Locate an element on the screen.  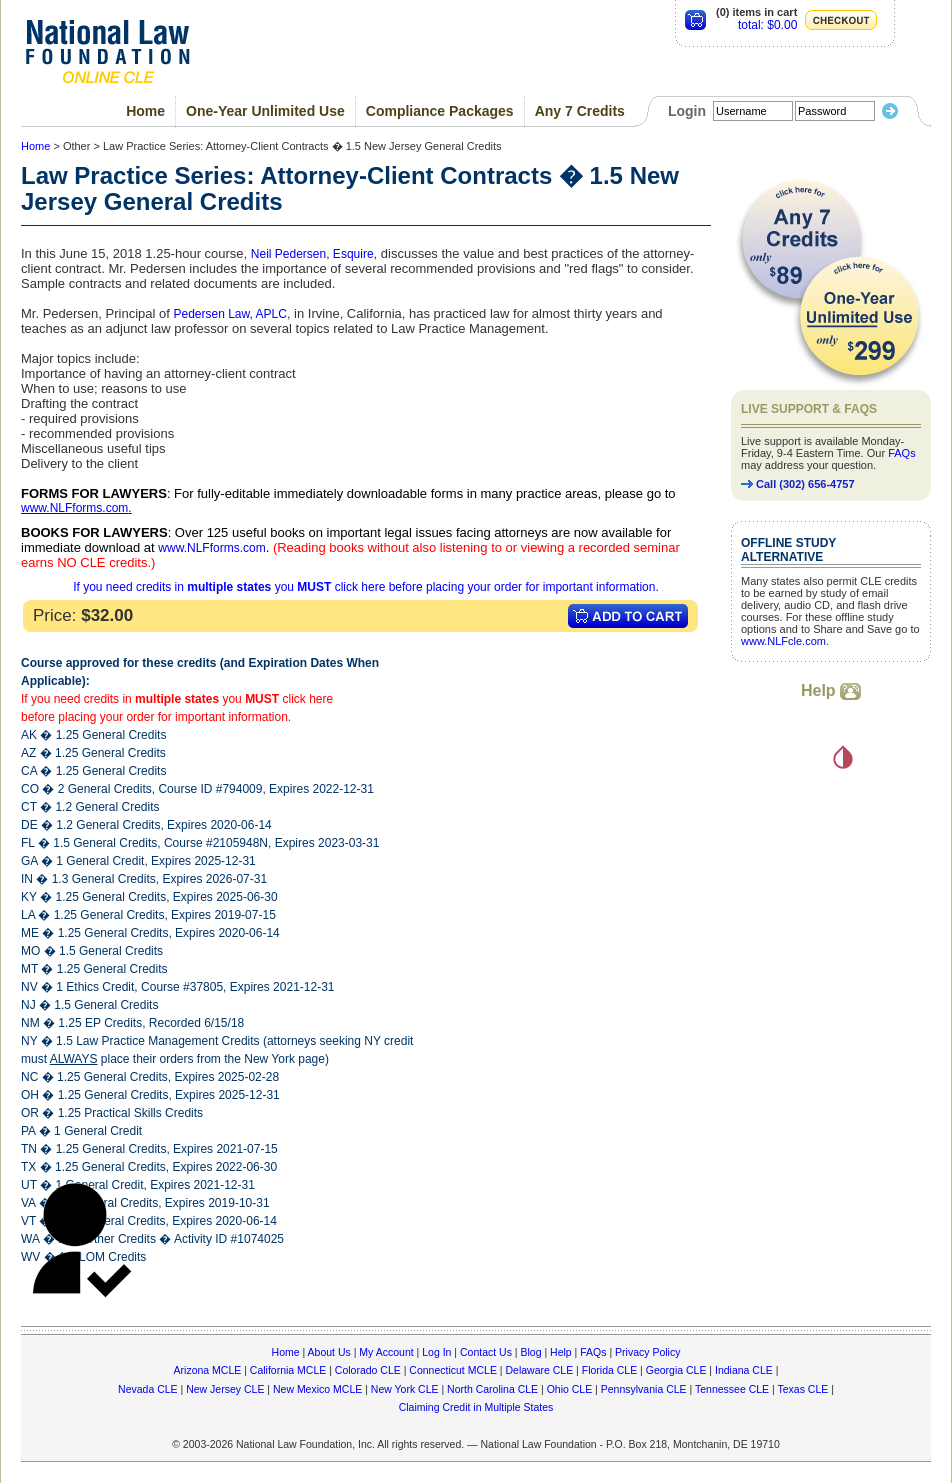
follow this user is located at coordinates (75, 1241).